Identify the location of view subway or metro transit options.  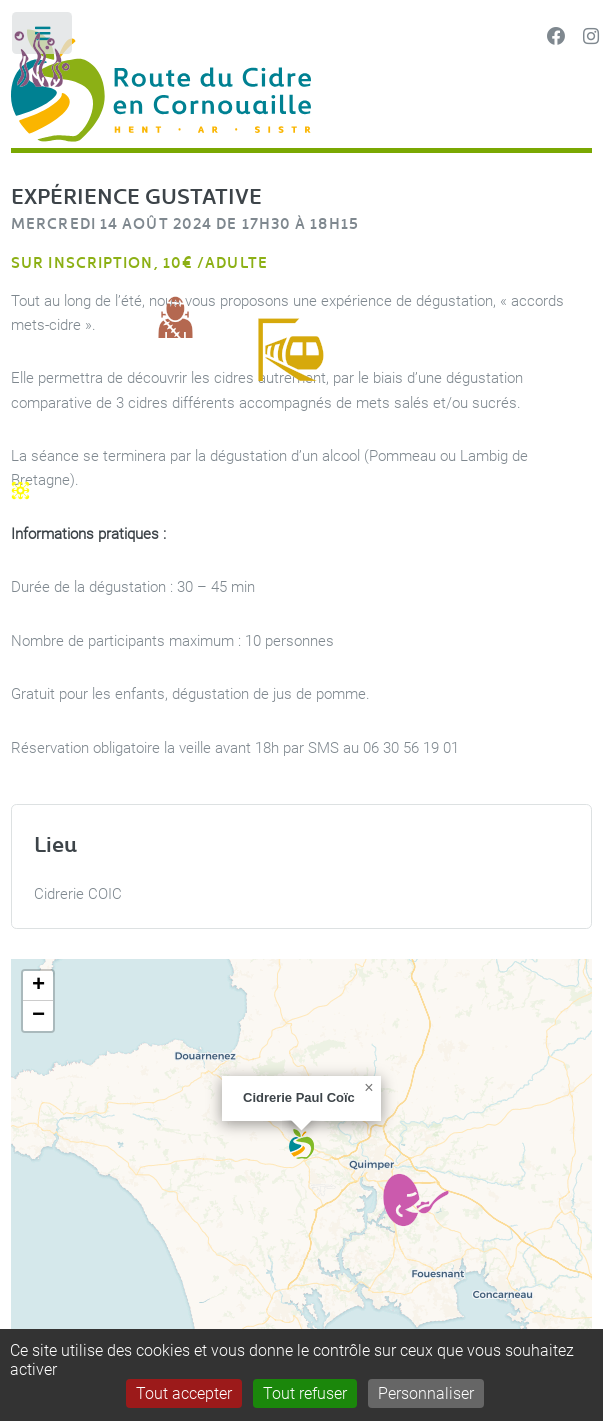
(290, 349).